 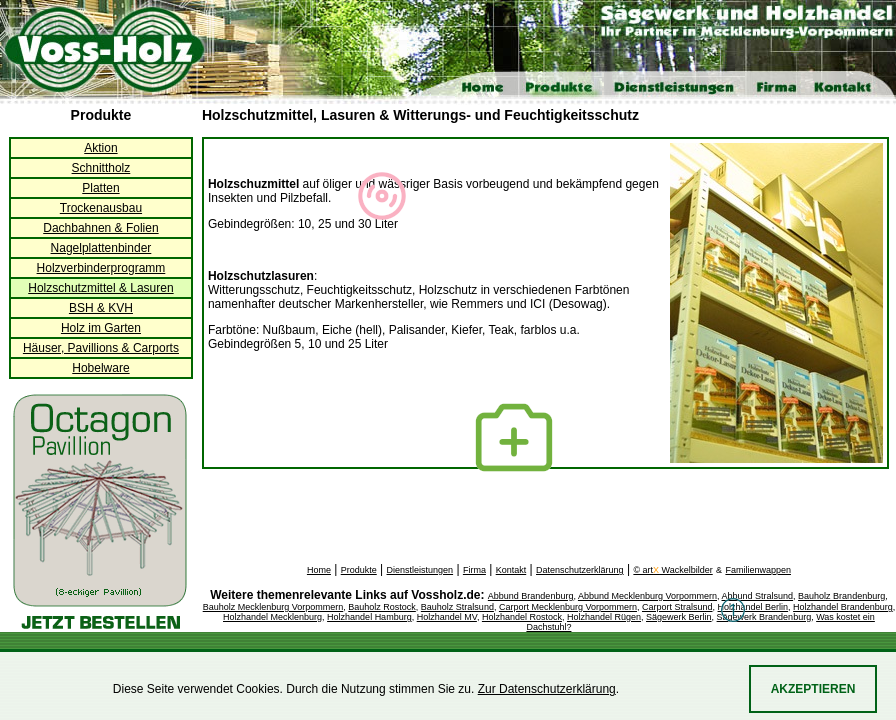 I want to click on indicates the first step in a process or sequence, so click(x=733, y=610).